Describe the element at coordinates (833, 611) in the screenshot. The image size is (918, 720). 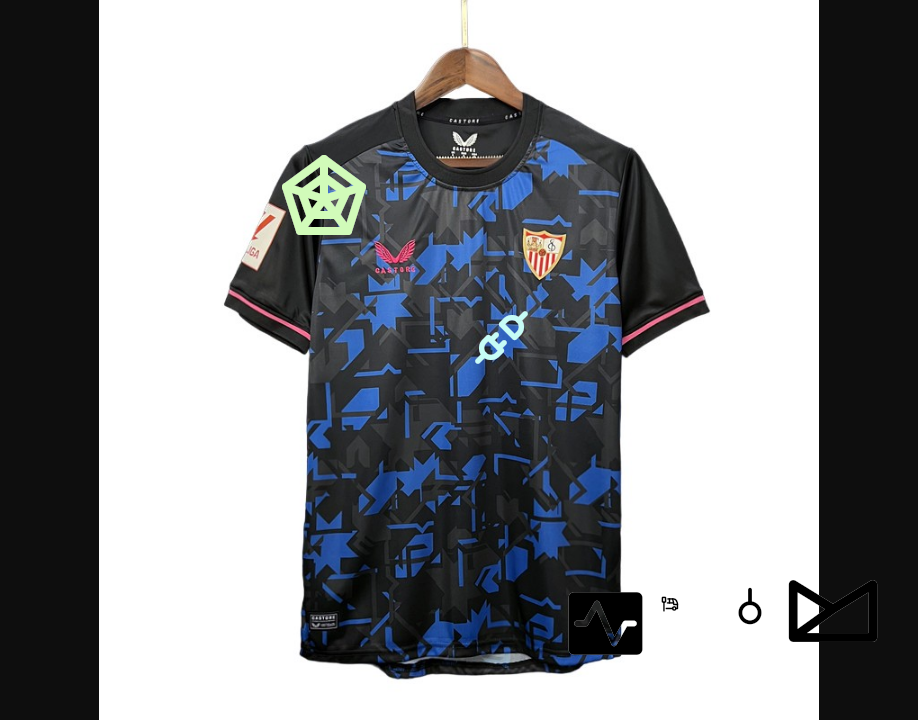
I see `campaign monitor logo` at that location.